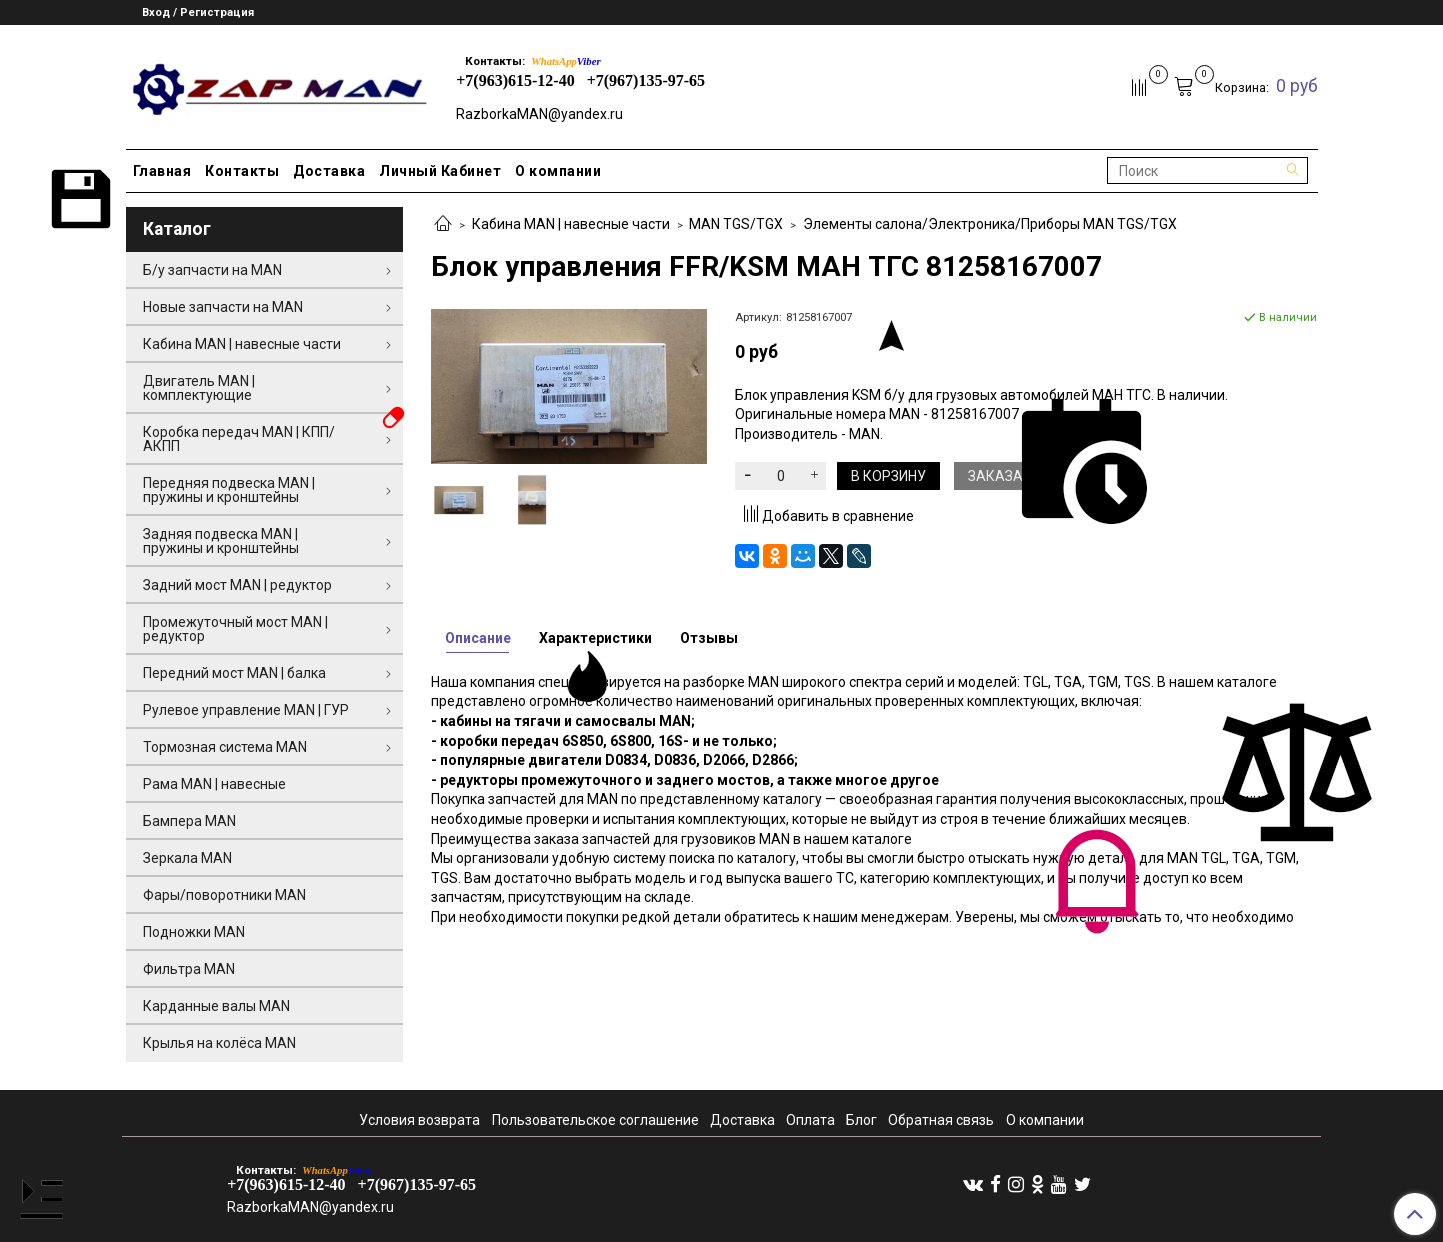 This screenshot has height=1242, width=1443. What do you see at coordinates (1097, 878) in the screenshot?
I see `view notifications` at bounding box center [1097, 878].